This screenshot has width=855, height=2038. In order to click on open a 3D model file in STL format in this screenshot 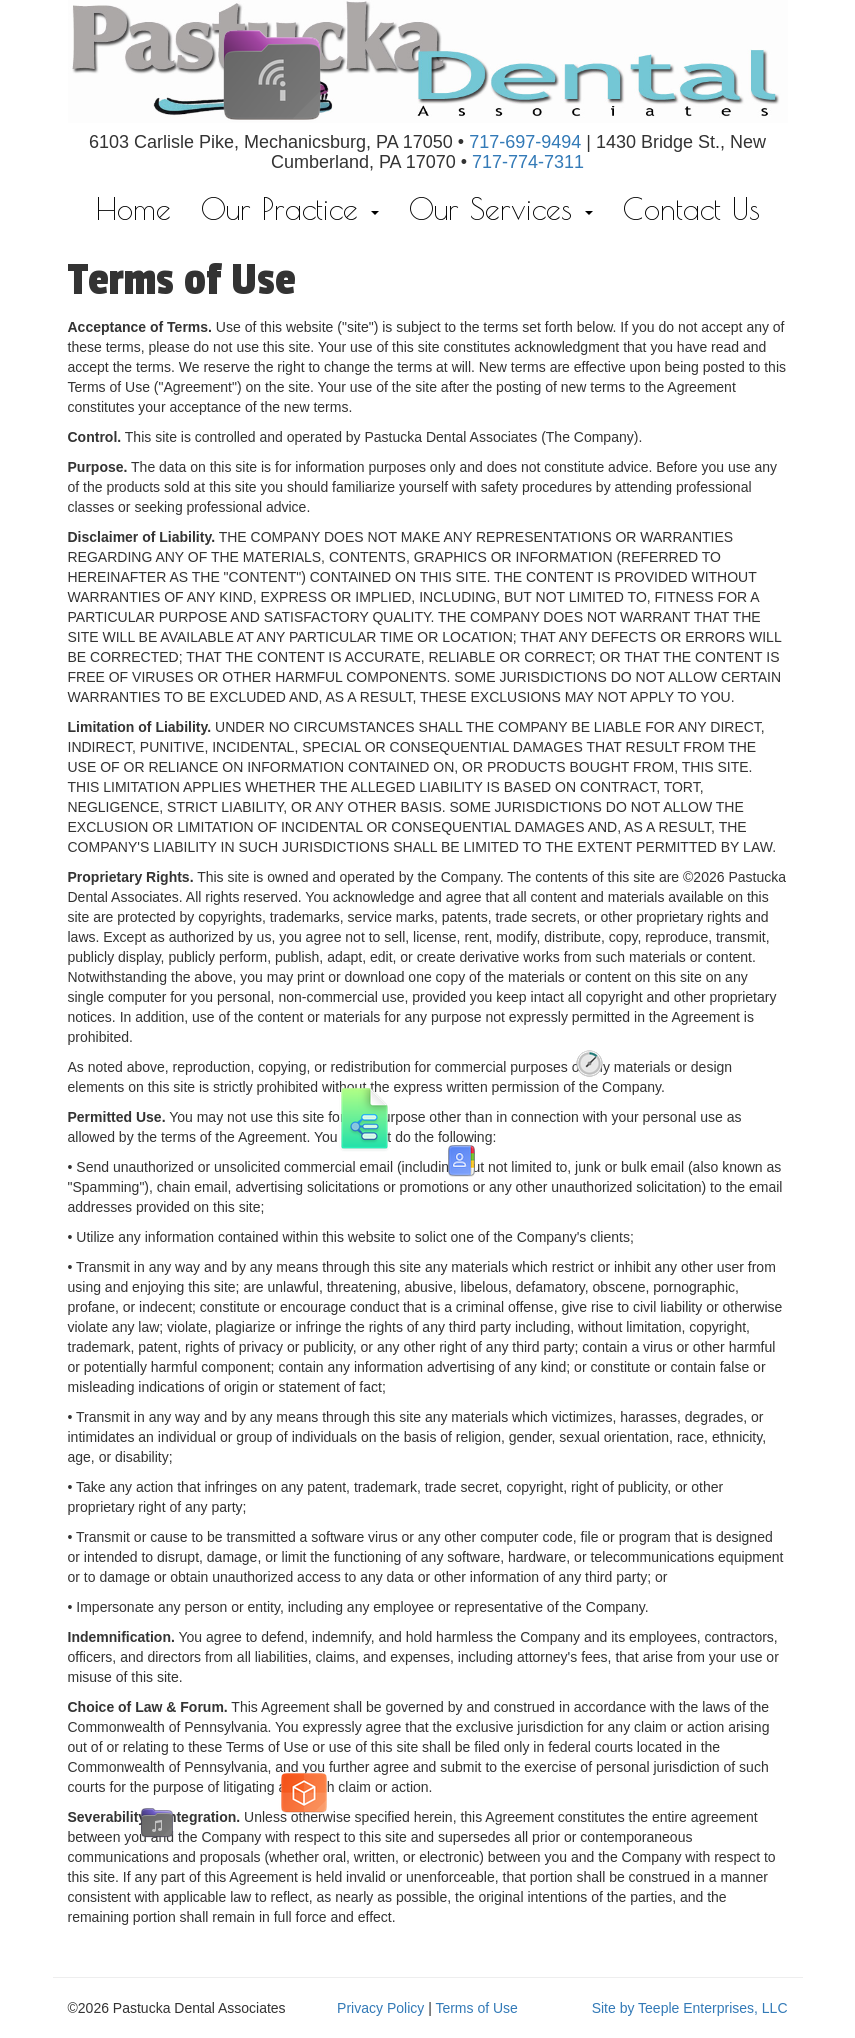, I will do `click(304, 1791)`.